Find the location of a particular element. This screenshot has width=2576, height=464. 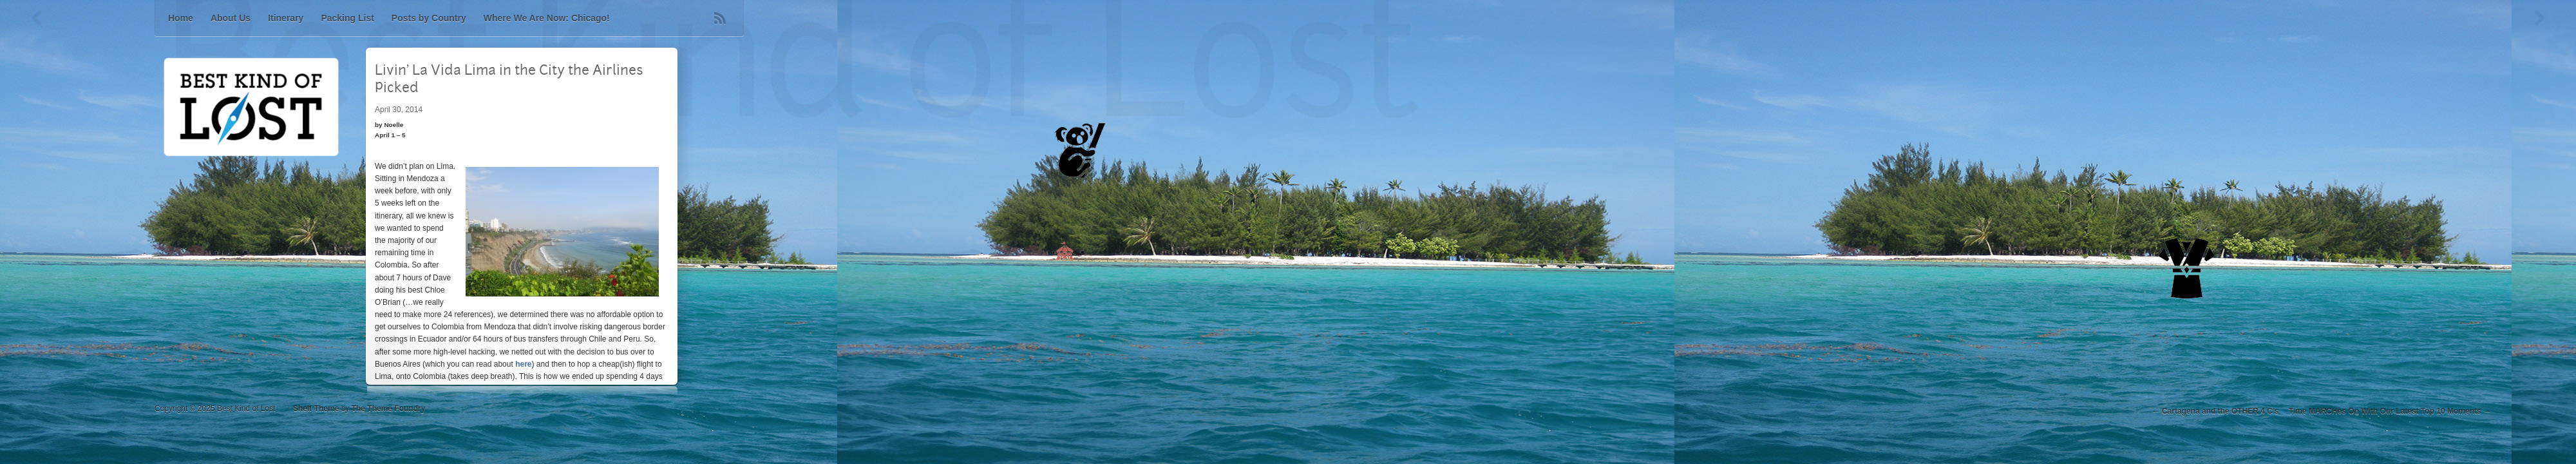

select ninja armor equipment is located at coordinates (2186, 268).